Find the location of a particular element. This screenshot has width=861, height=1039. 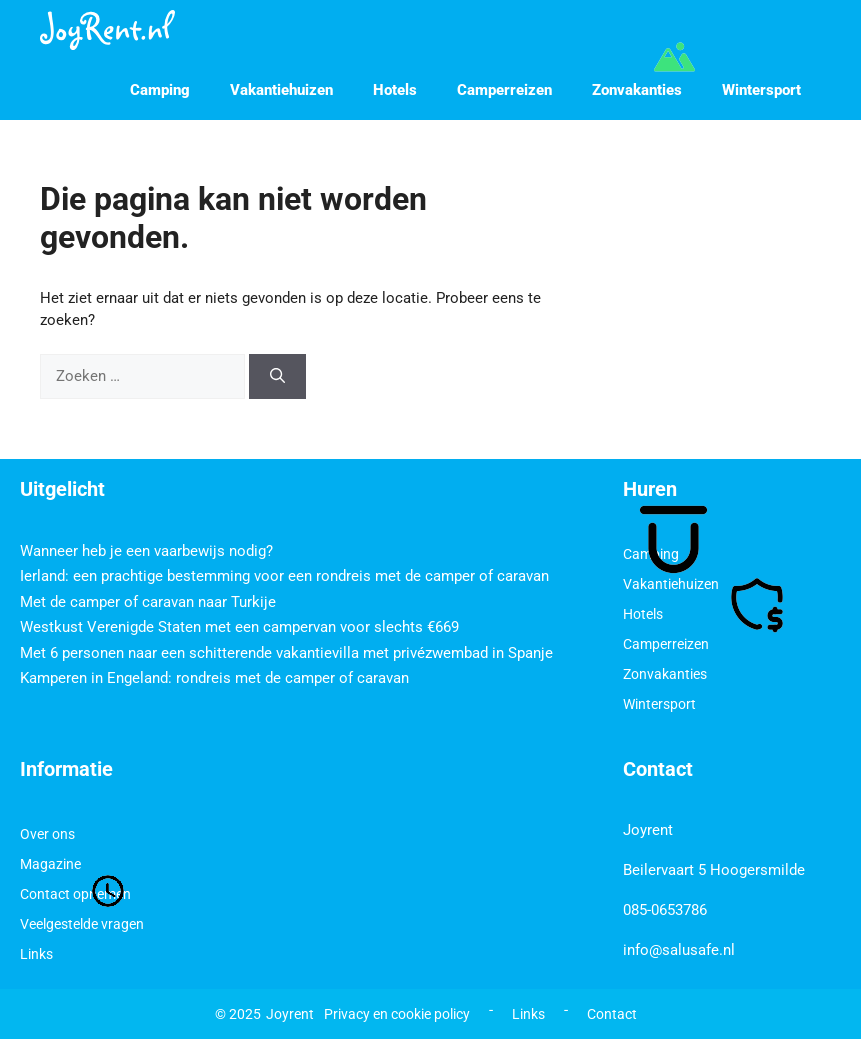

view landscape or nature photos is located at coordinates (674, 58).